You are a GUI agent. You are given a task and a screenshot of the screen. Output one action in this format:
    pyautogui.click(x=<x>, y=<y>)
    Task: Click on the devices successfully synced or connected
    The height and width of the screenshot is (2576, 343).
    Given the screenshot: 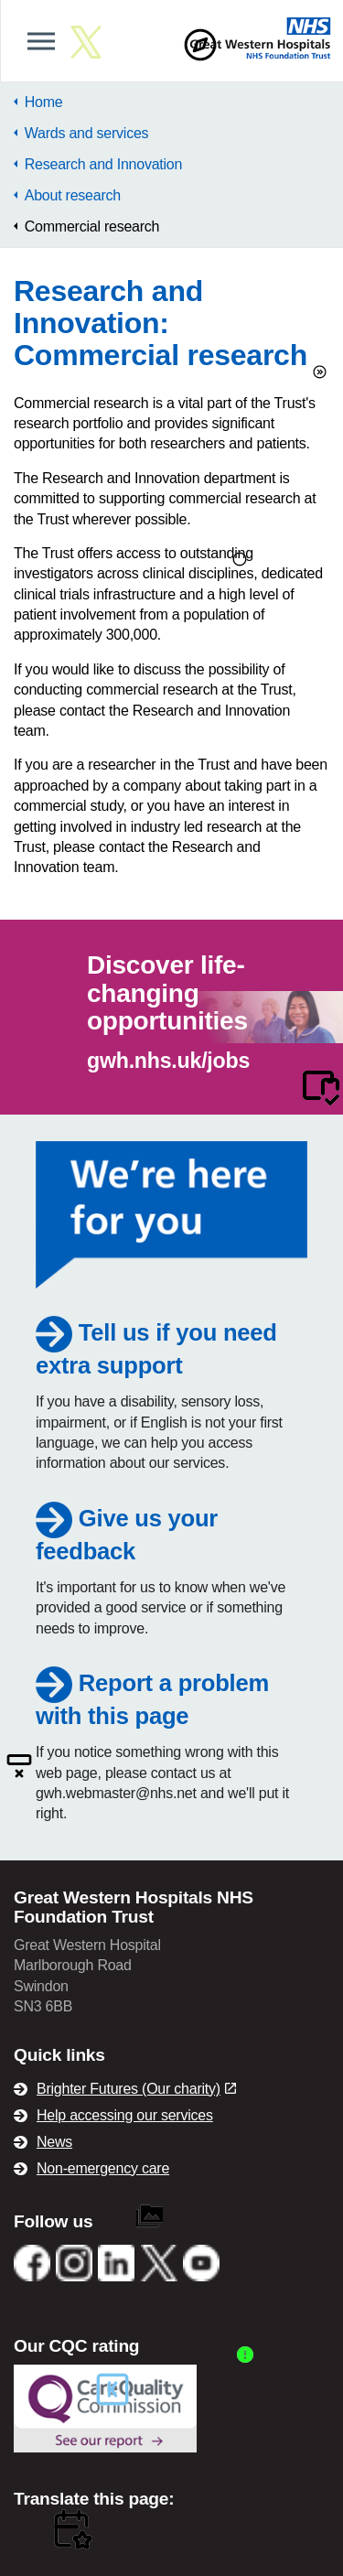 What is the action you would take?
    pyautogui.click(x=321, y=1087)
    